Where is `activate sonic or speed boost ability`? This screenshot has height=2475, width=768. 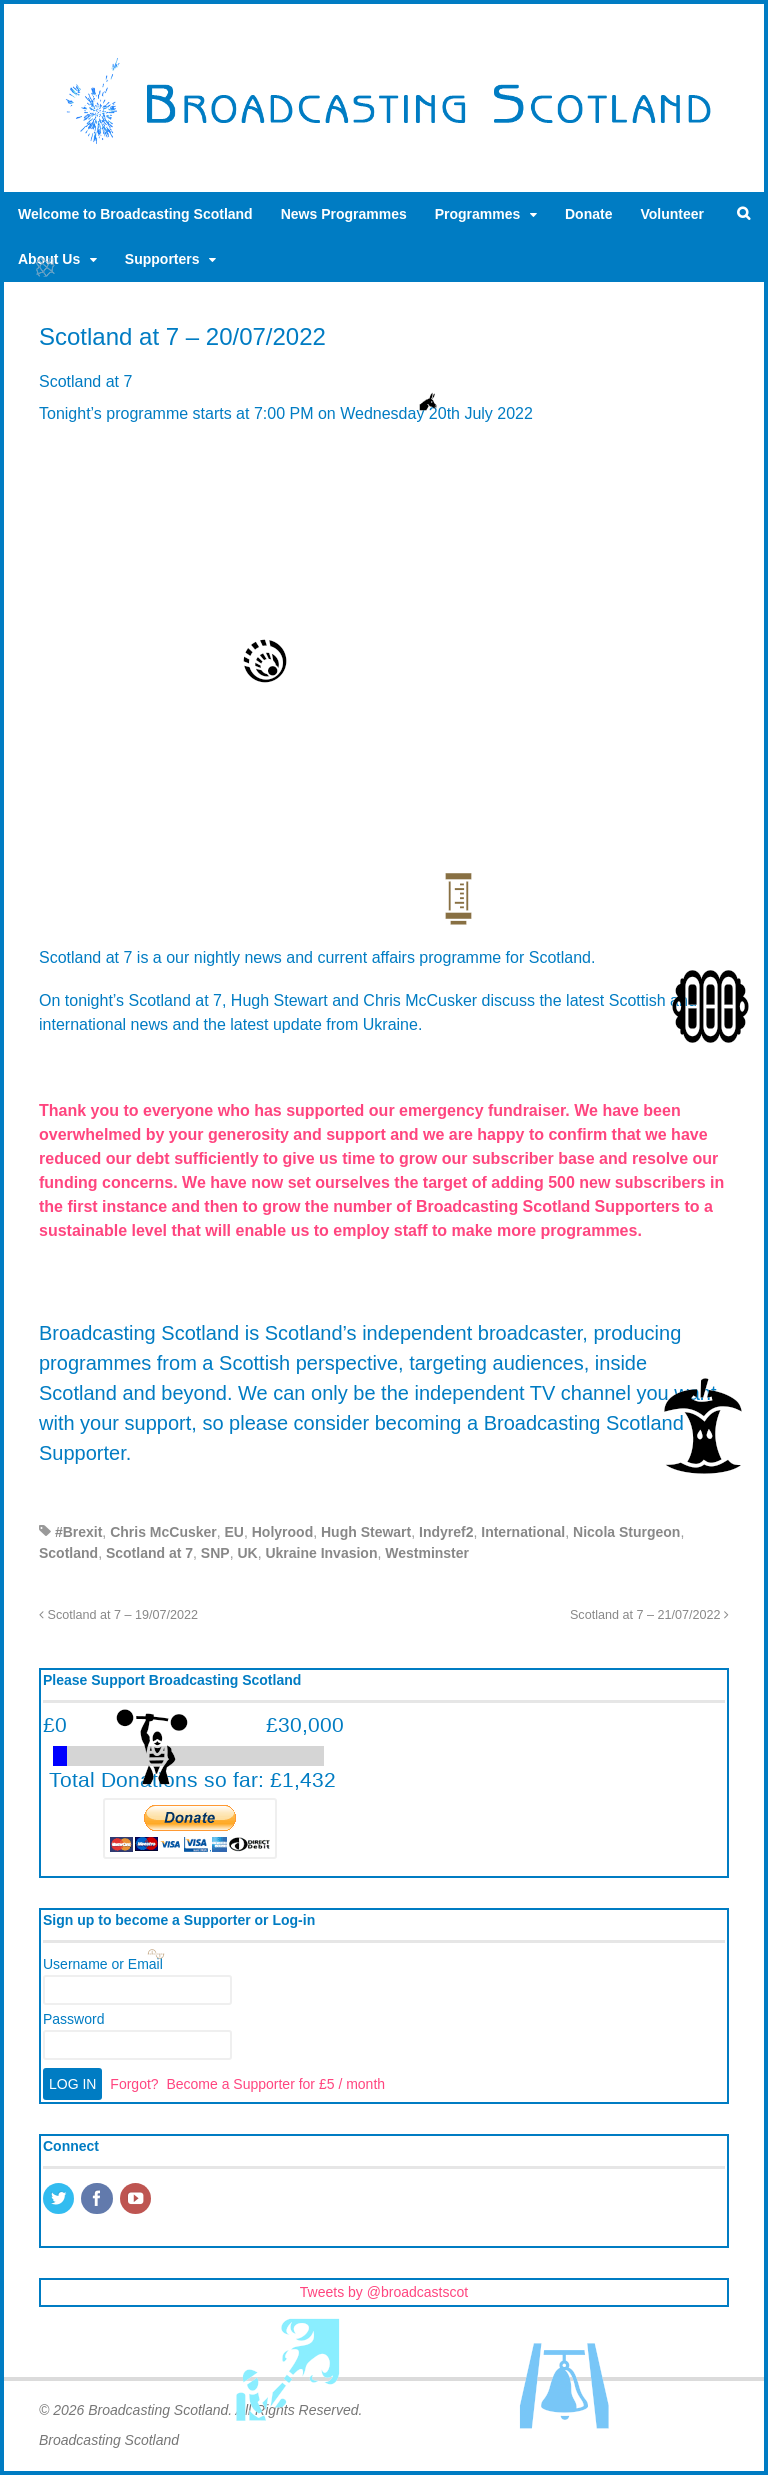 activate sonic or speed boost ability is located at coordinates (265, 661).